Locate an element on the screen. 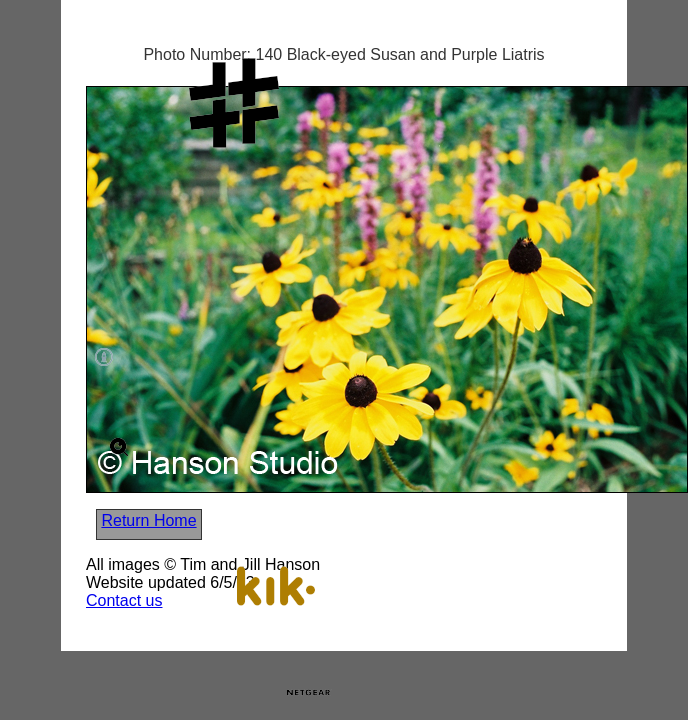  visit proto.io website or app is located at coordinates (104, 357).